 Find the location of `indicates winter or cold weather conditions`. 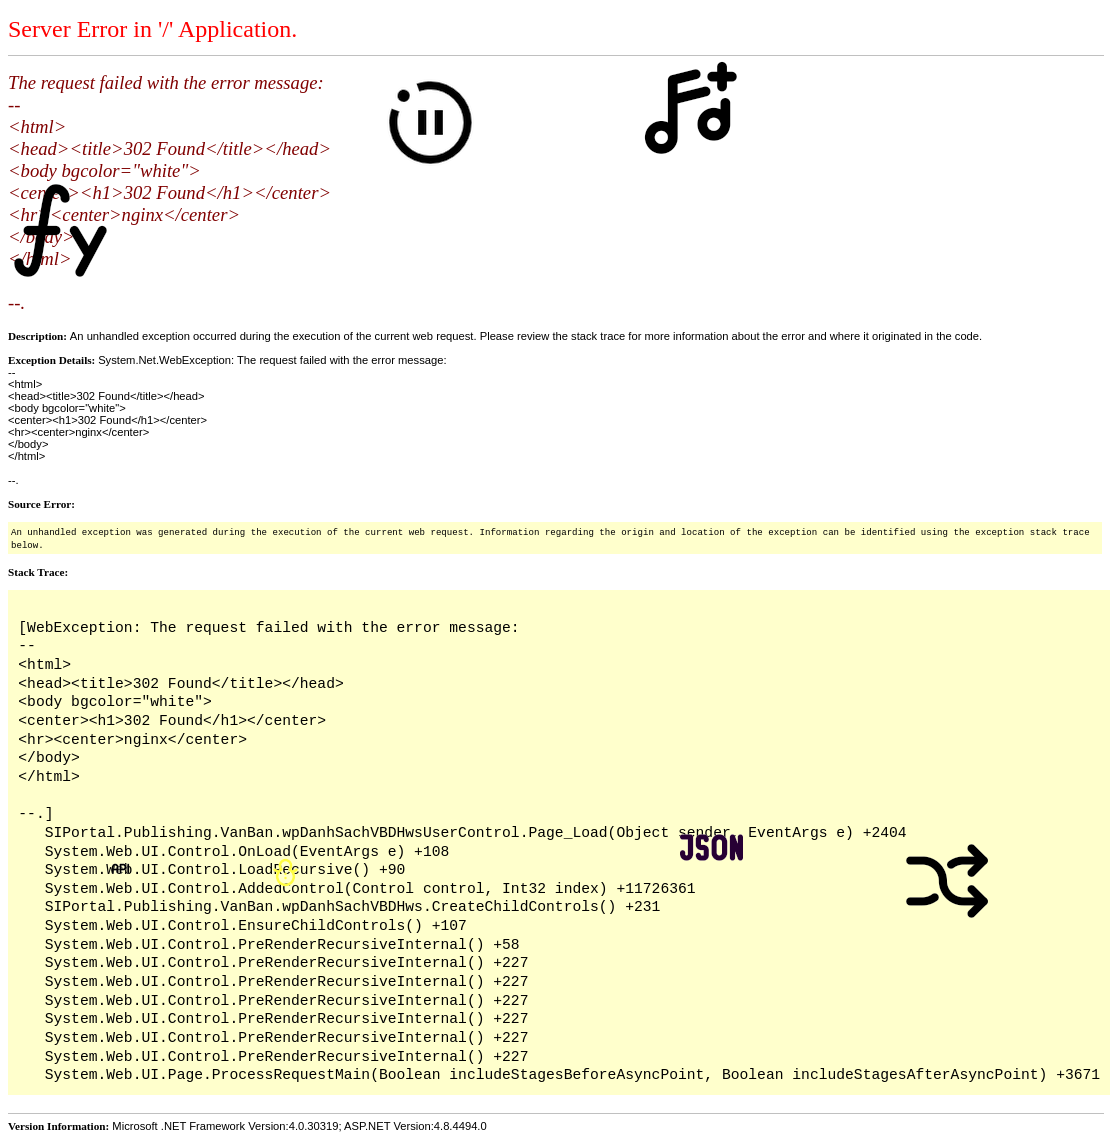

indicates winter or cold weather conditions is located at coordinates (285, 872).